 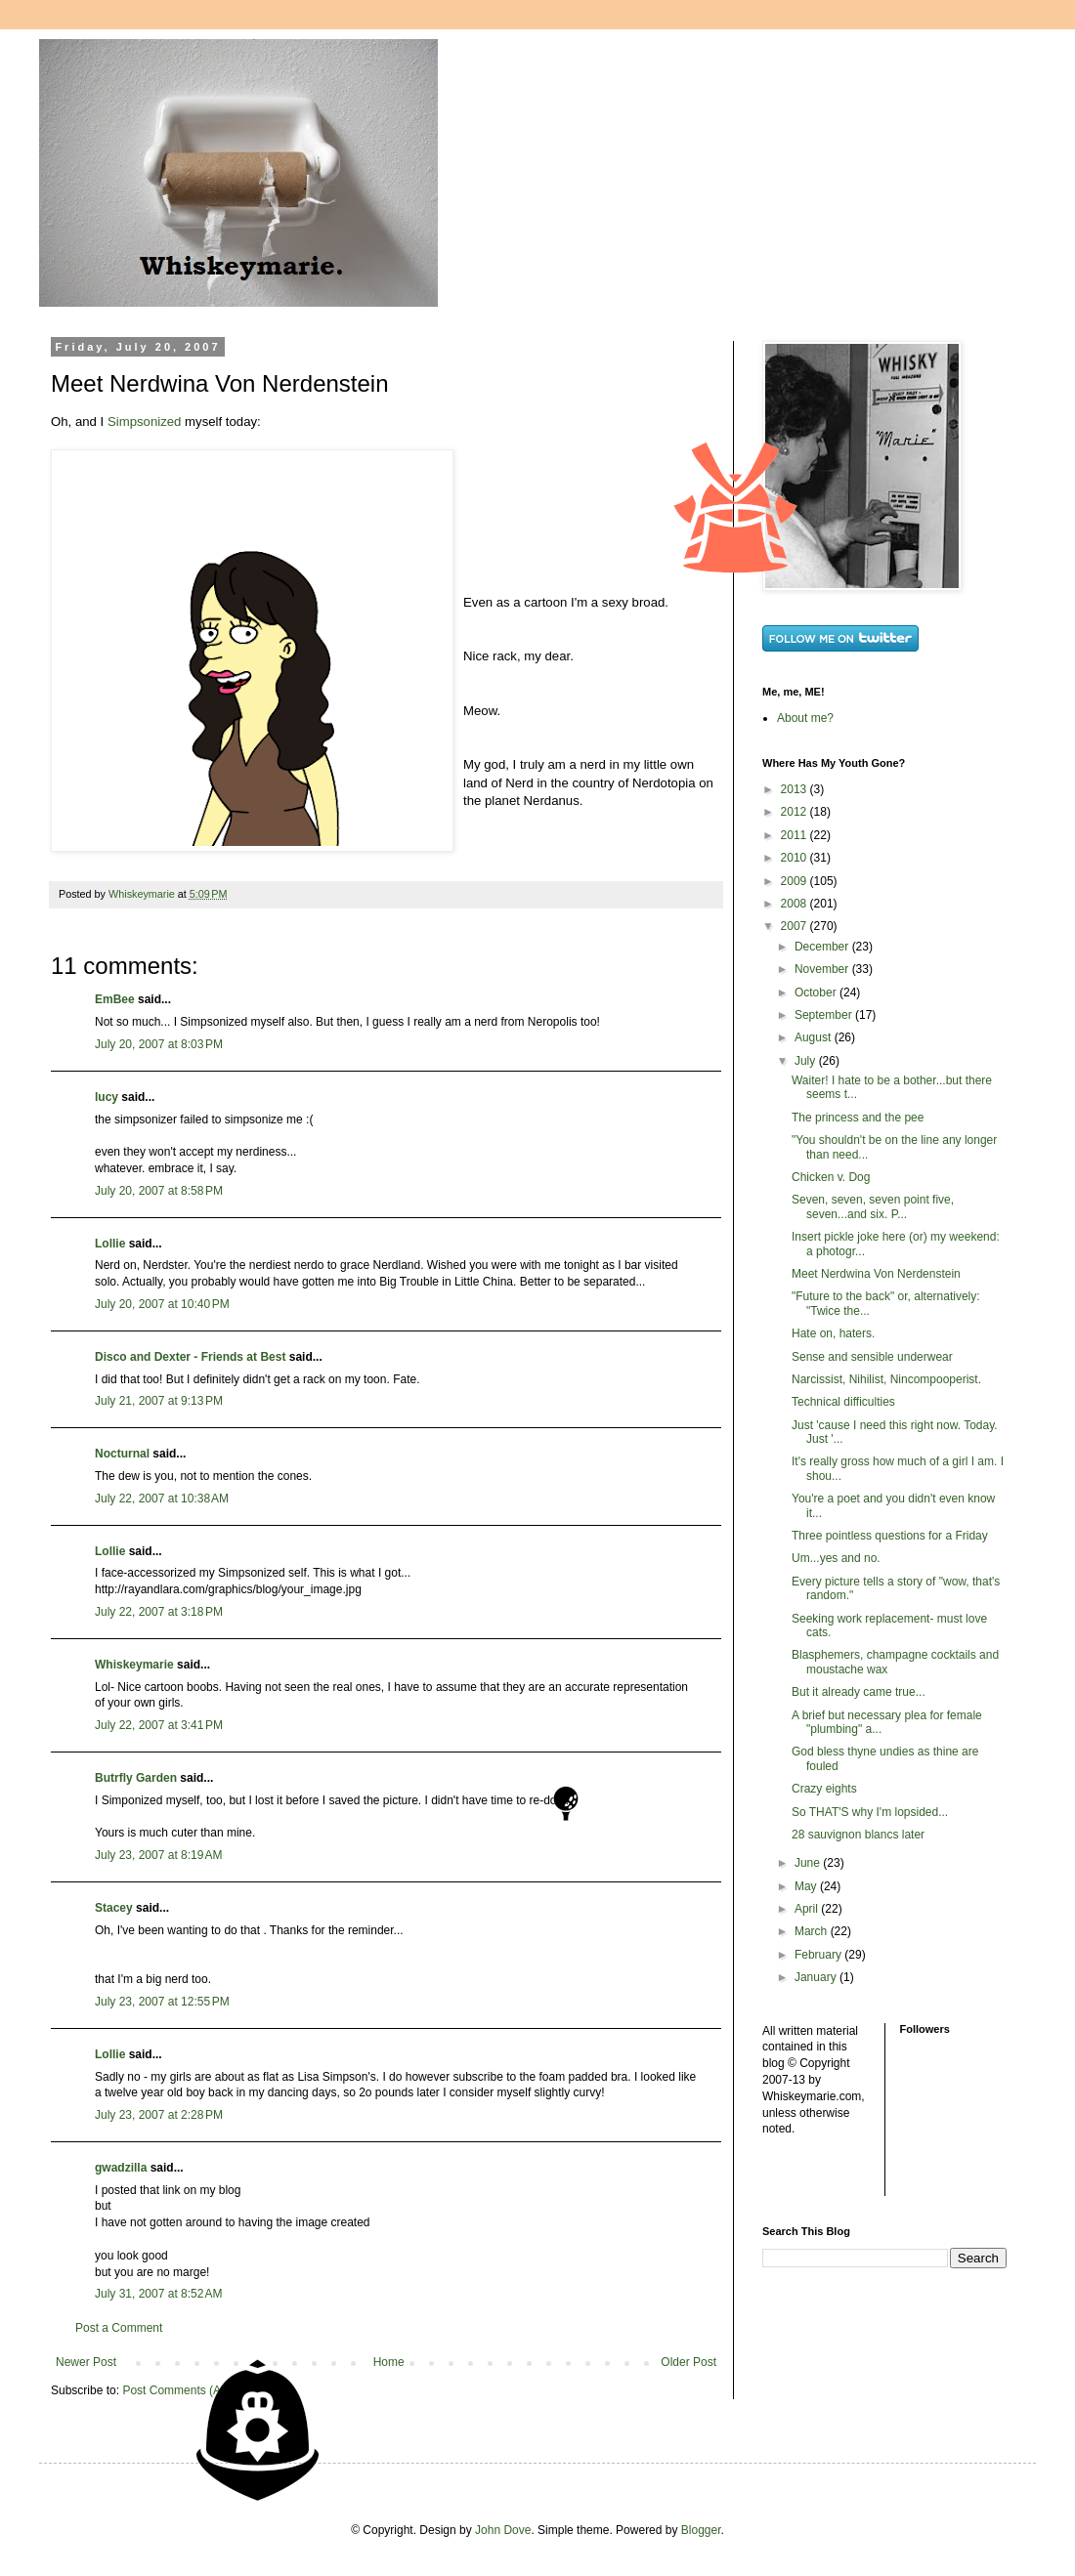 I want to click on select custodian or guard character class, so click(x=257, y=2429).